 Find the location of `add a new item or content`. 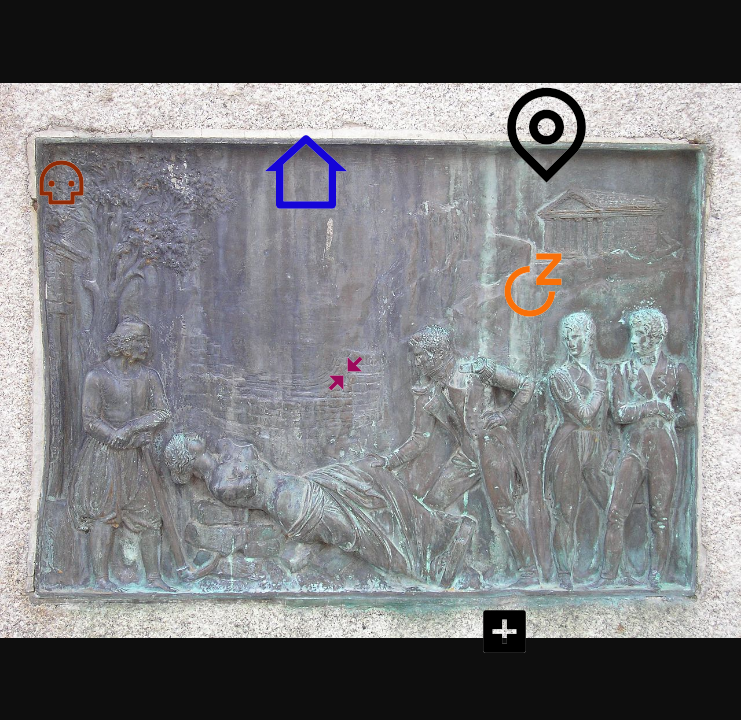

add a new item or content is located at coordinates (504, 631).